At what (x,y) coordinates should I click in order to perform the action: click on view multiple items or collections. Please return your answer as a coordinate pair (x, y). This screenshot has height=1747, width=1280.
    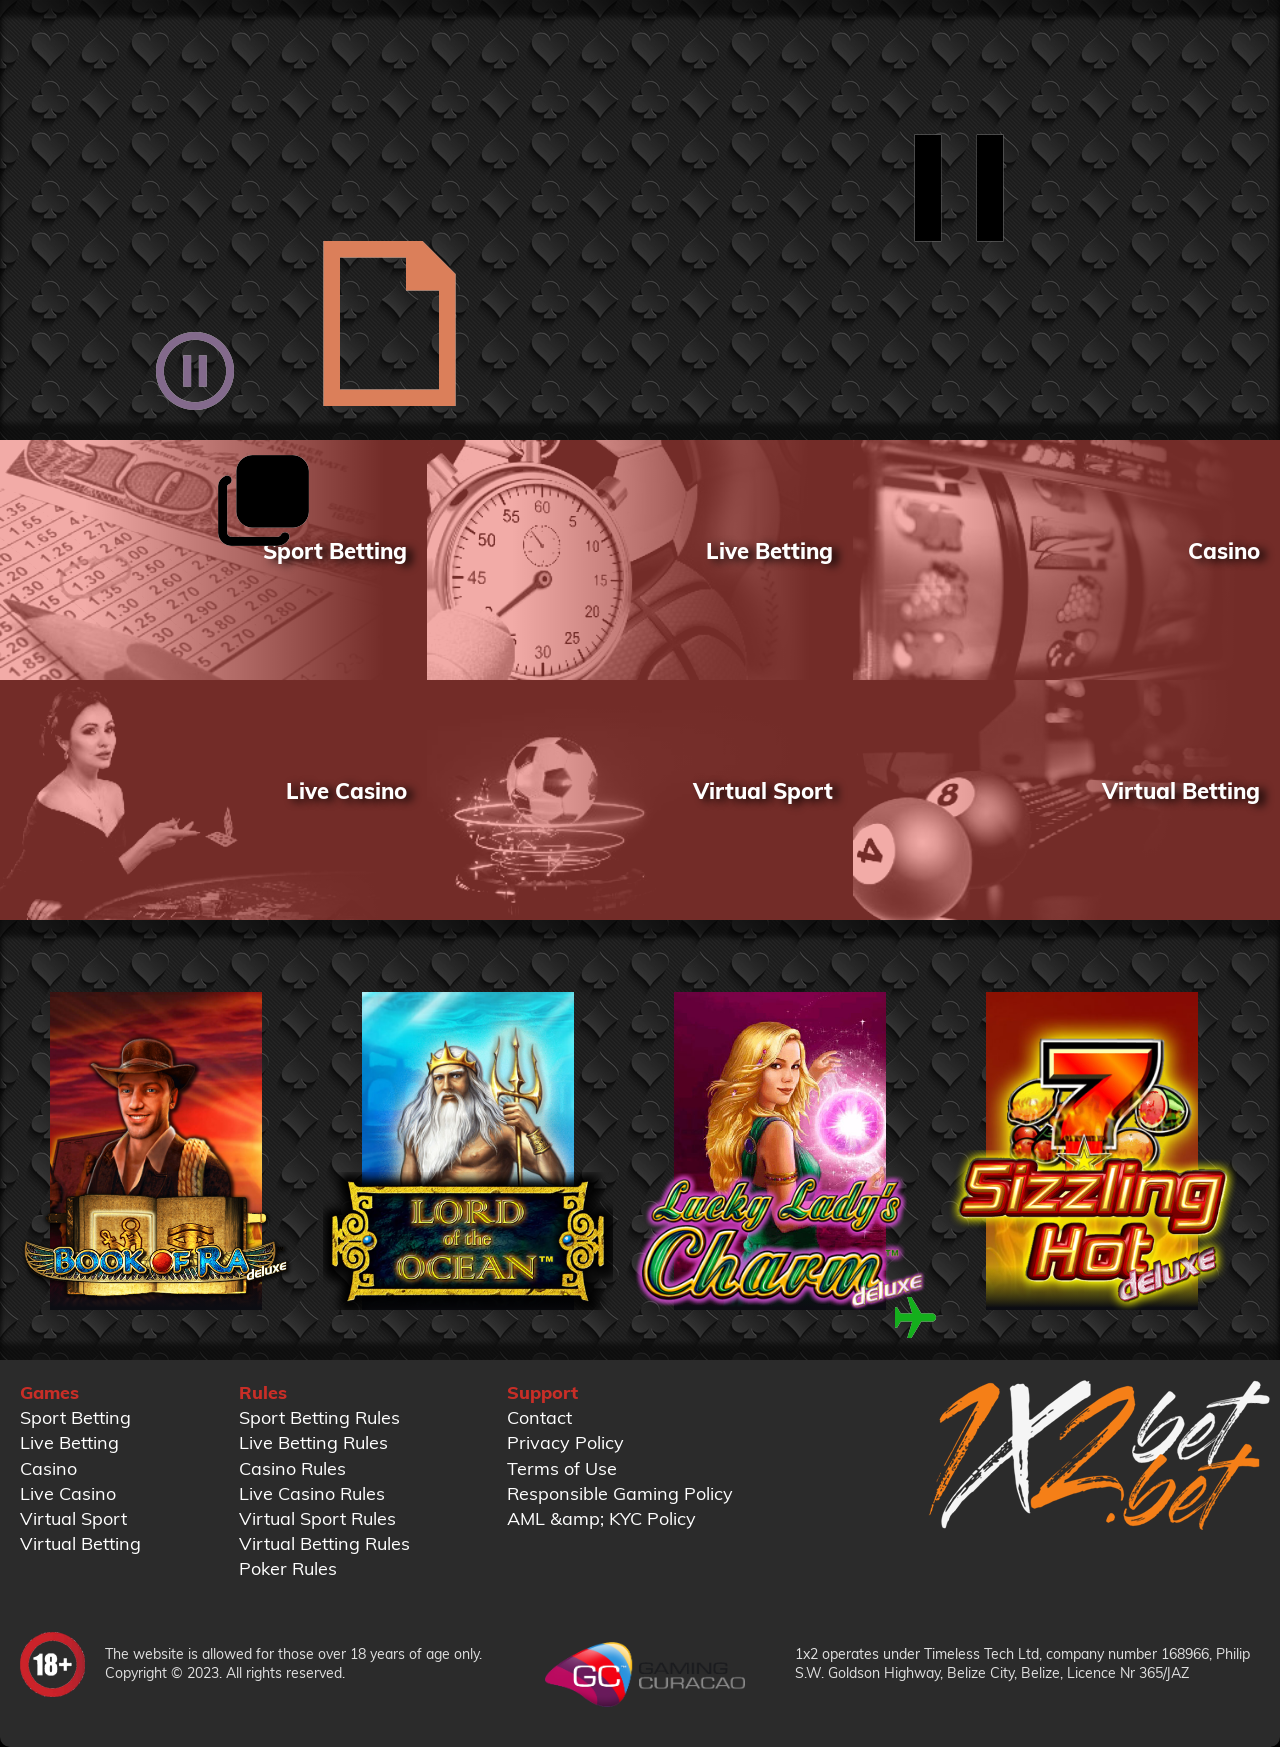
    Looking at the image, I should click on (263, 500).